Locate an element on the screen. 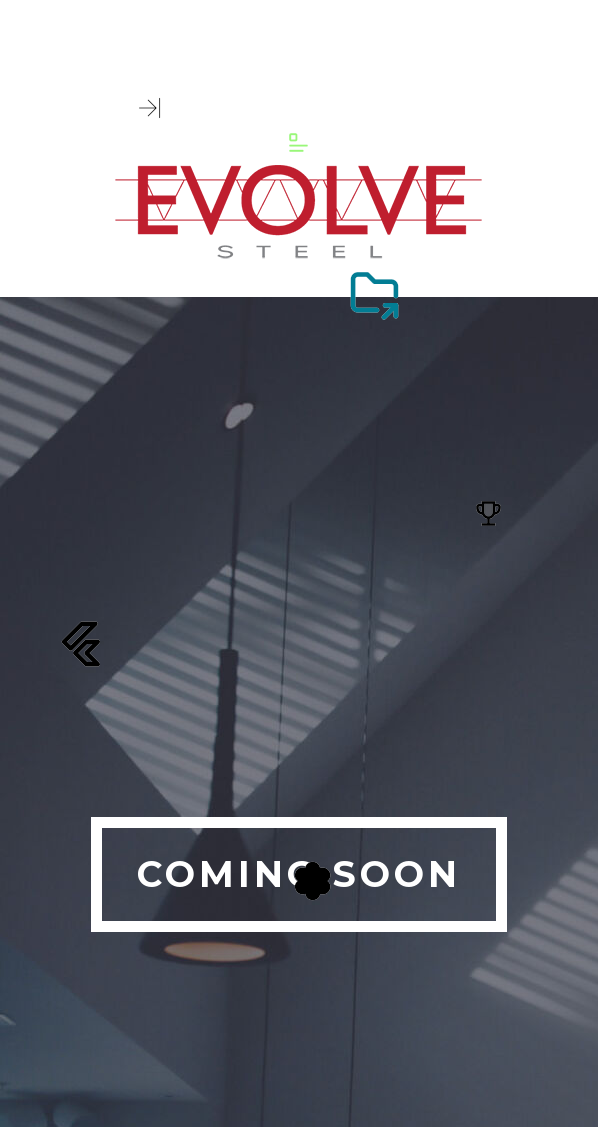 The image size is (598, 1127). indicates a michelin-starred restaurant or venue is located at coordinates (313, 881).